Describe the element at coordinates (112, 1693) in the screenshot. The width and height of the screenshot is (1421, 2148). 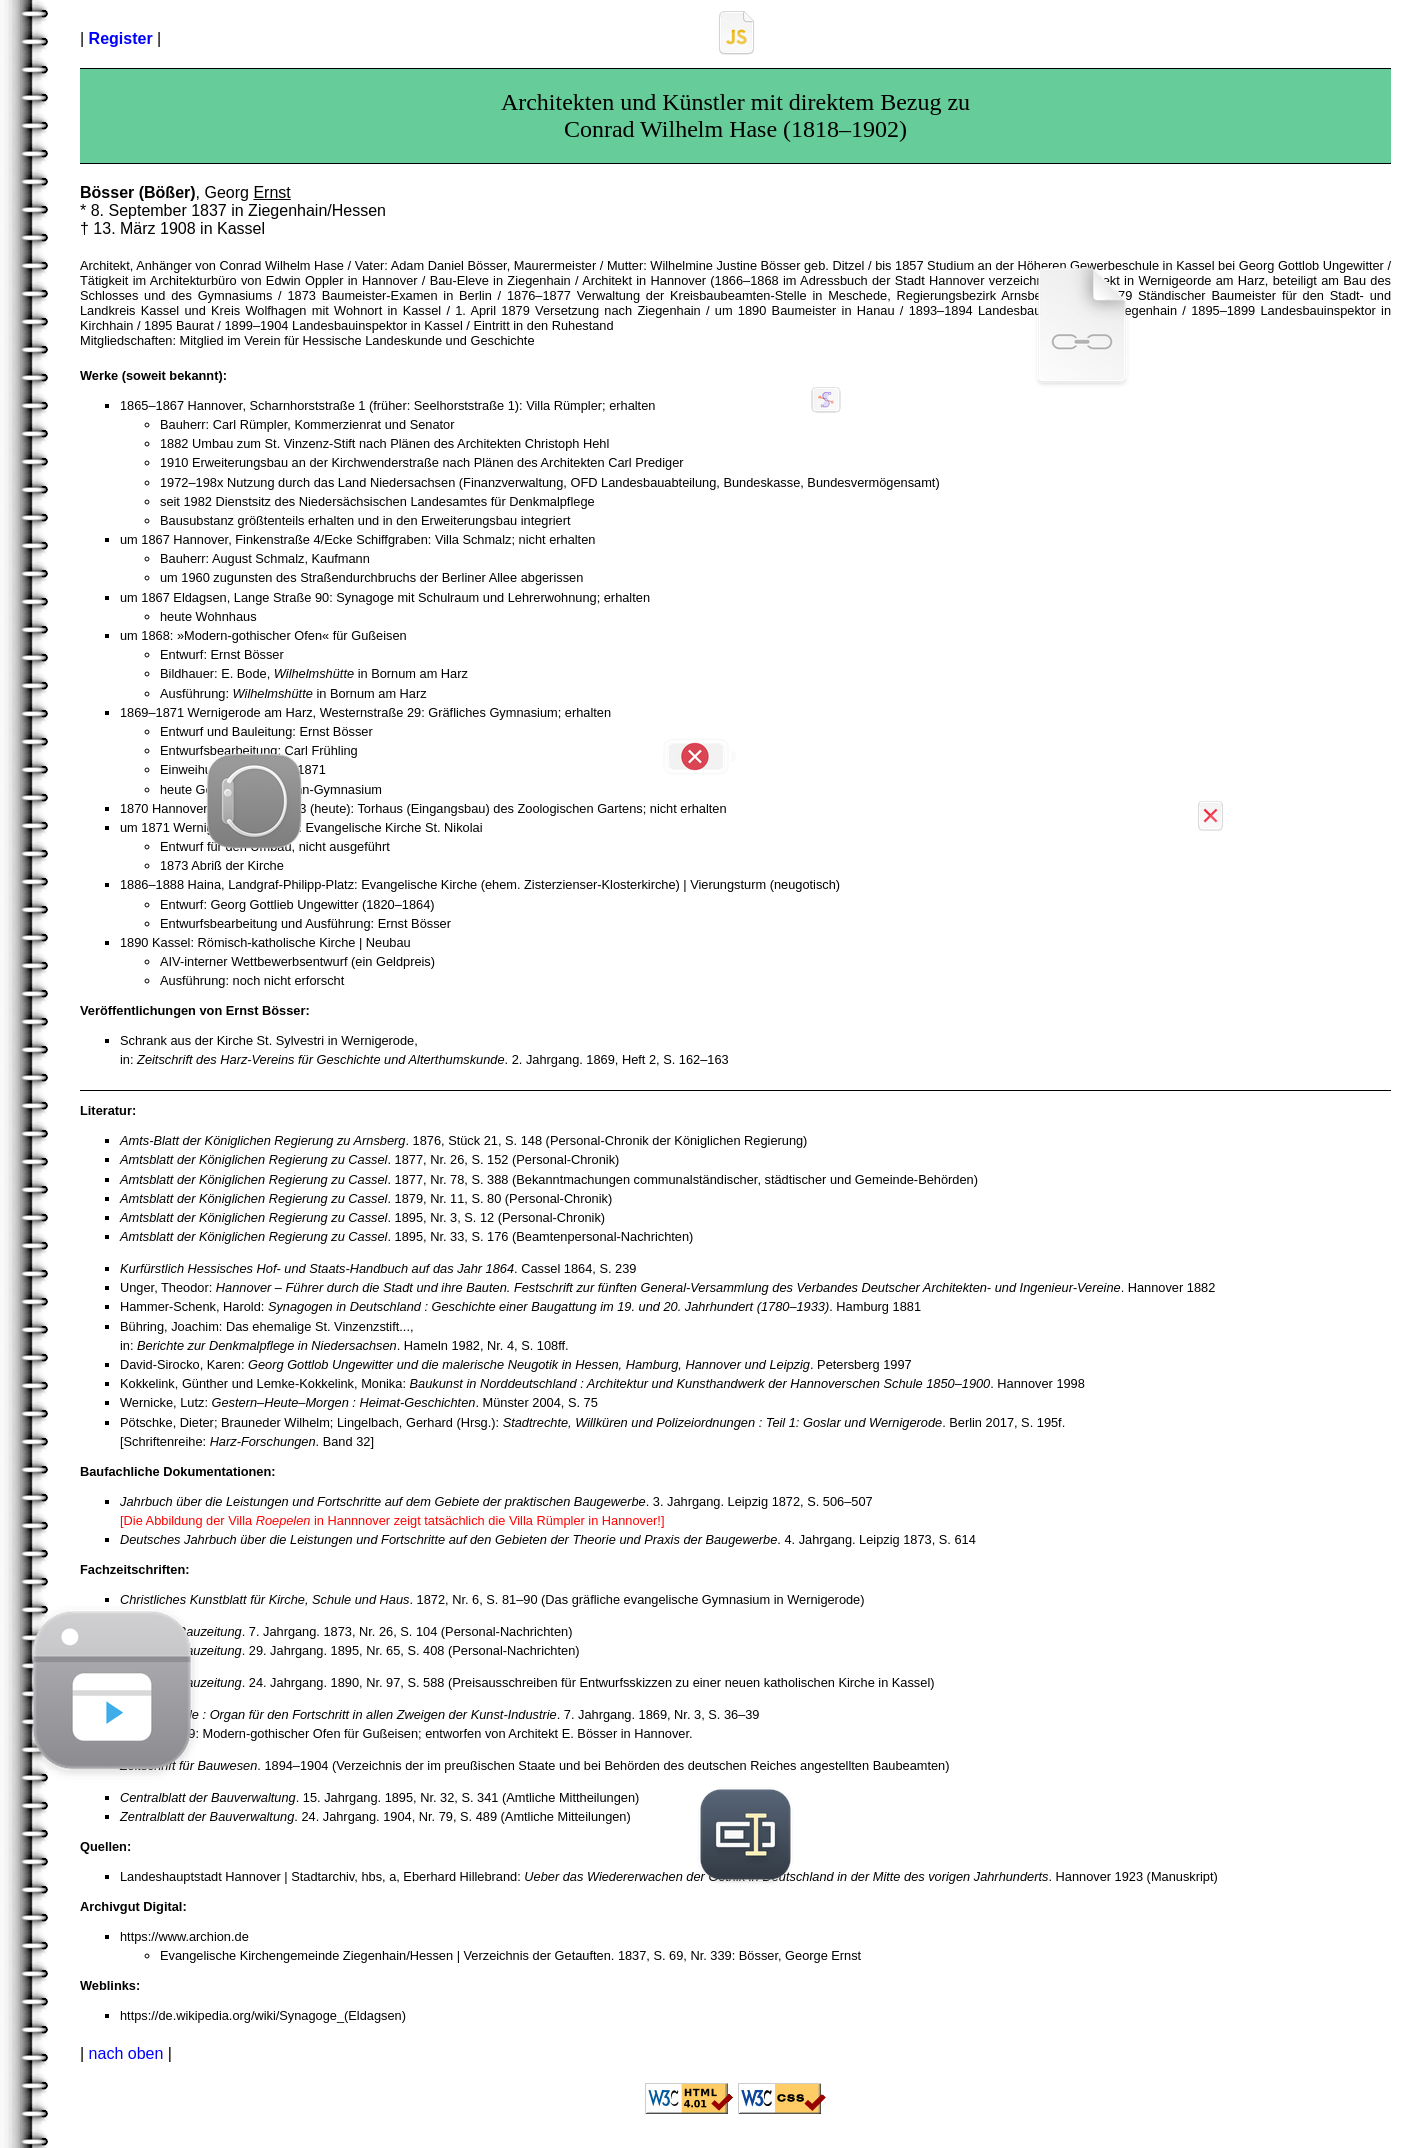
I see `open video or media playback preferences` at that location.